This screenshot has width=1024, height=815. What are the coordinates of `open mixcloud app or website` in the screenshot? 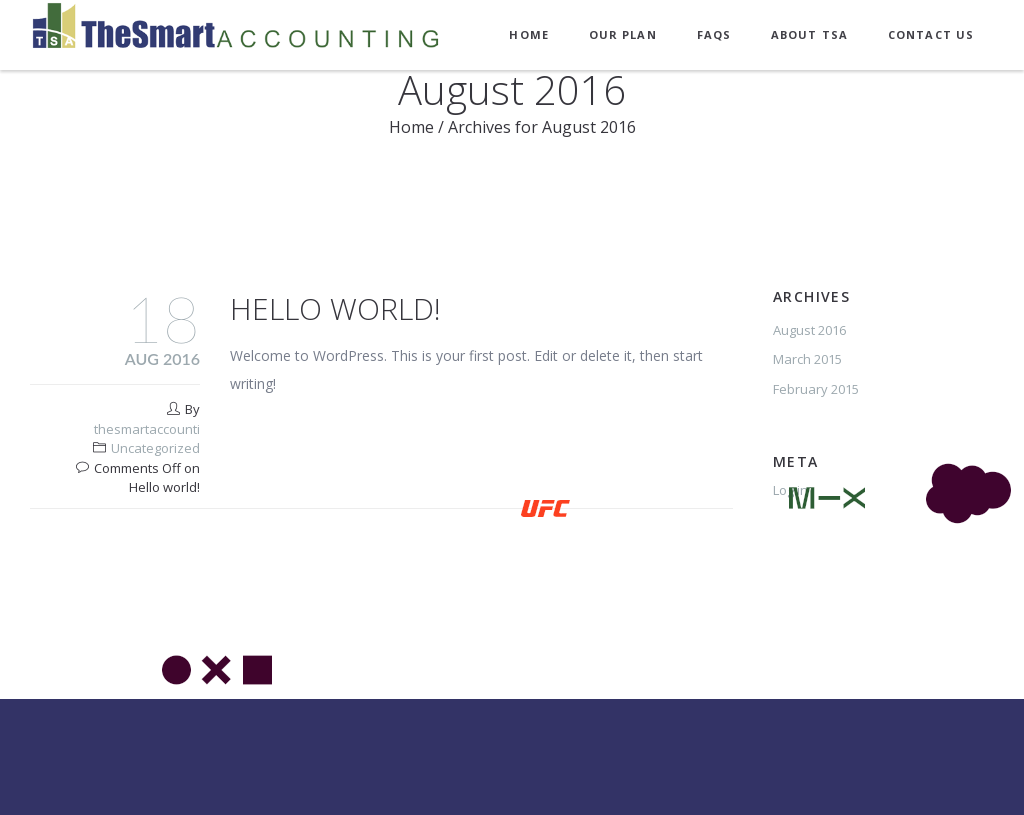 It's located at (827, 498).